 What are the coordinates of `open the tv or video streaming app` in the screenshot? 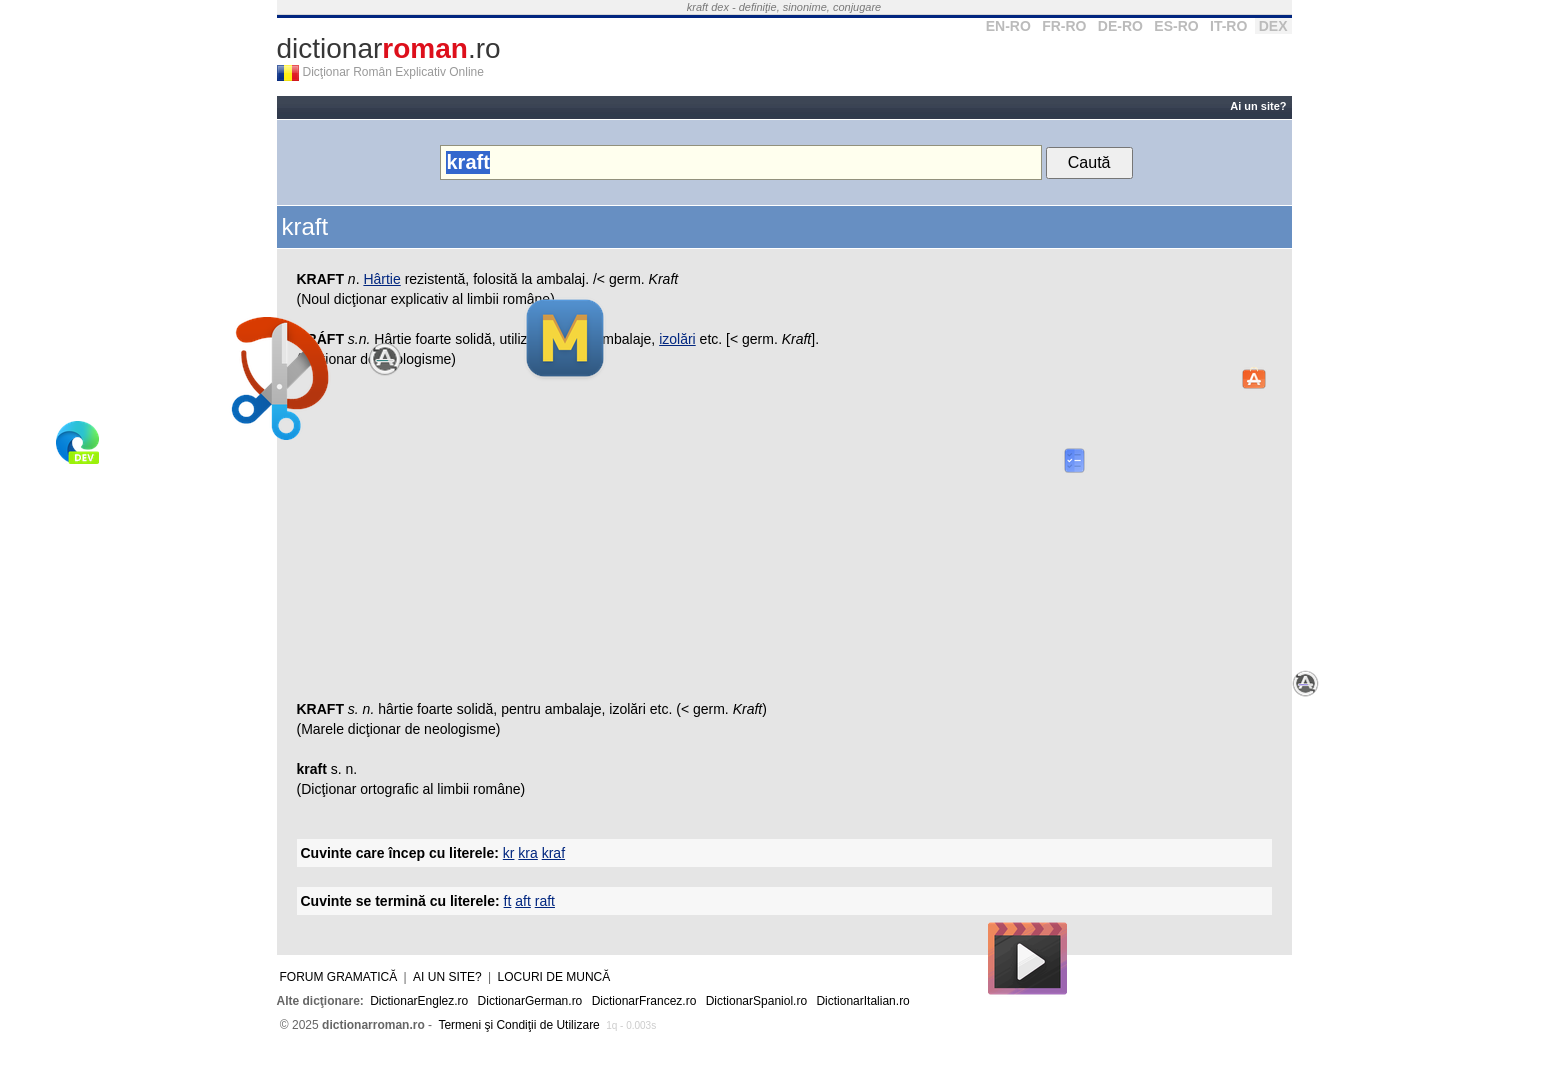 It's located at (1027, 958).